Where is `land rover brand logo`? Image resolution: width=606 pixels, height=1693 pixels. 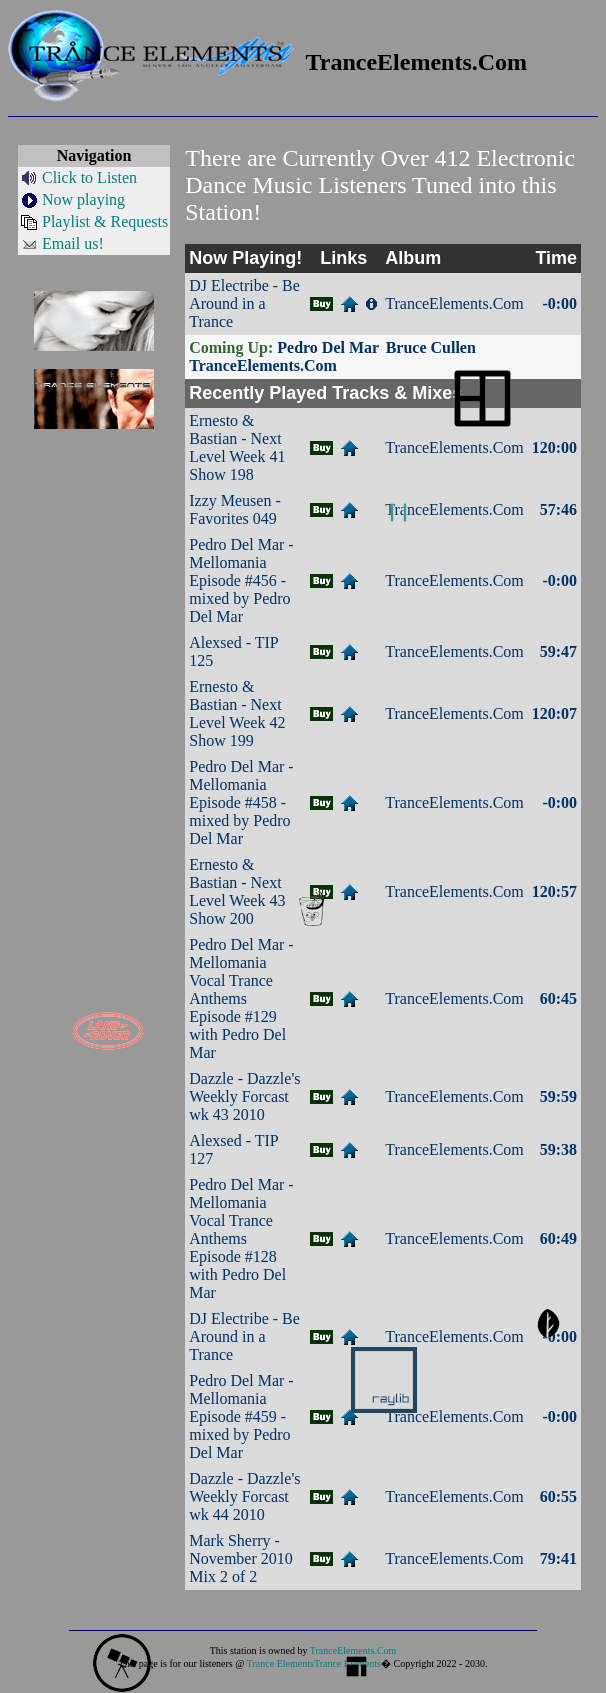
land rover brand logo is located at coordinates (108, 1031).